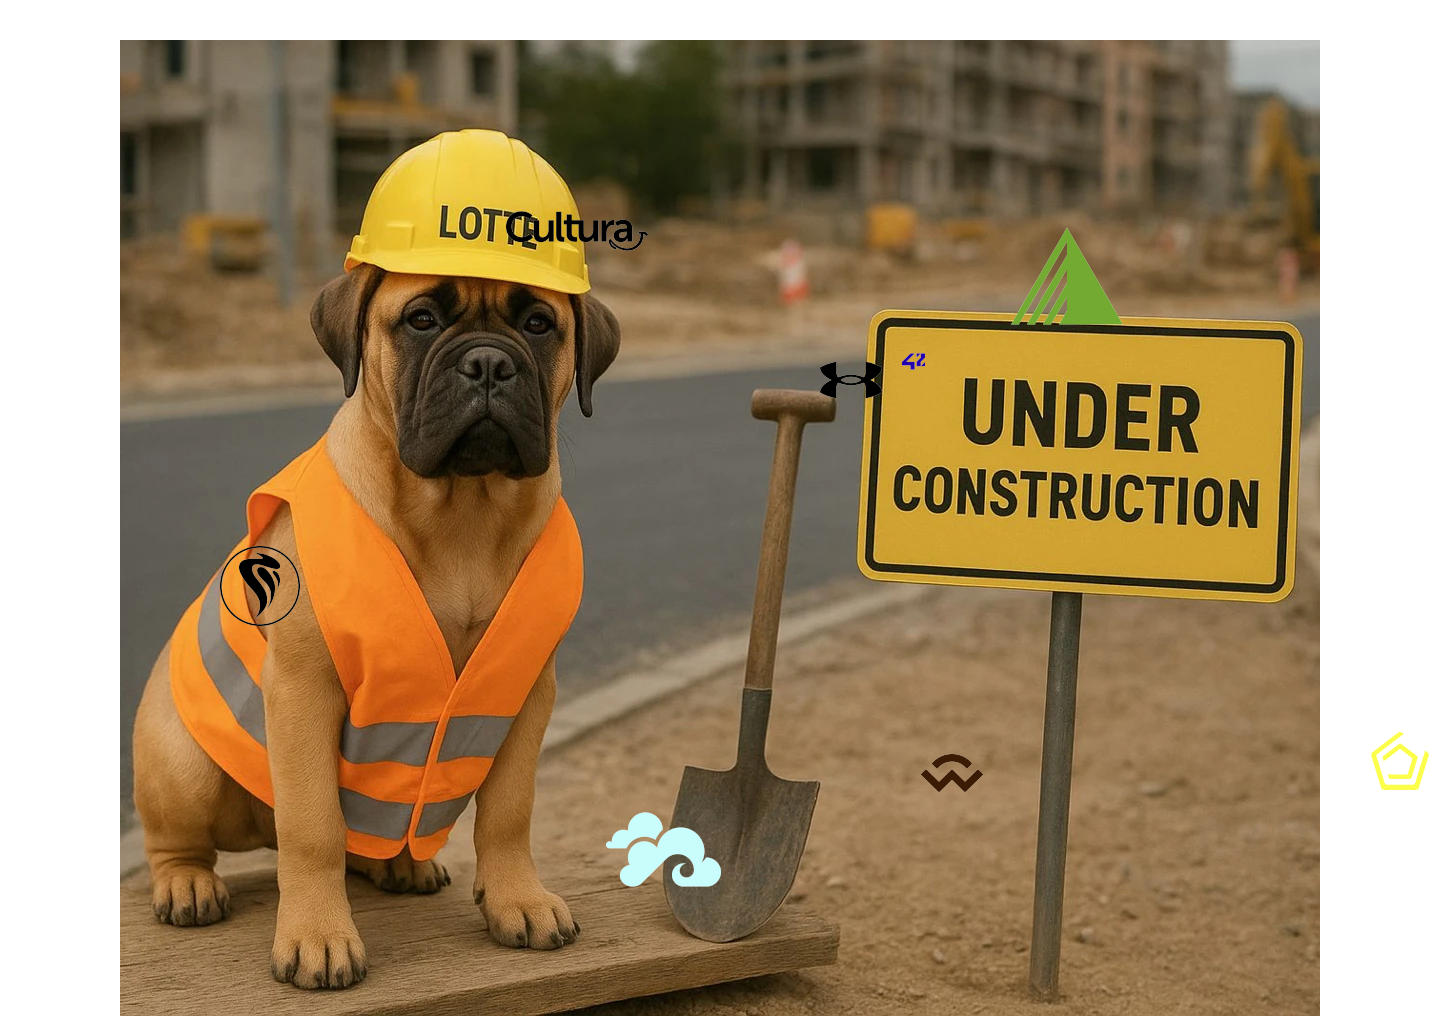 The height and width of the screenshot is (1016, 1440). I want to click on under armour brand logo, so click(851, 380).